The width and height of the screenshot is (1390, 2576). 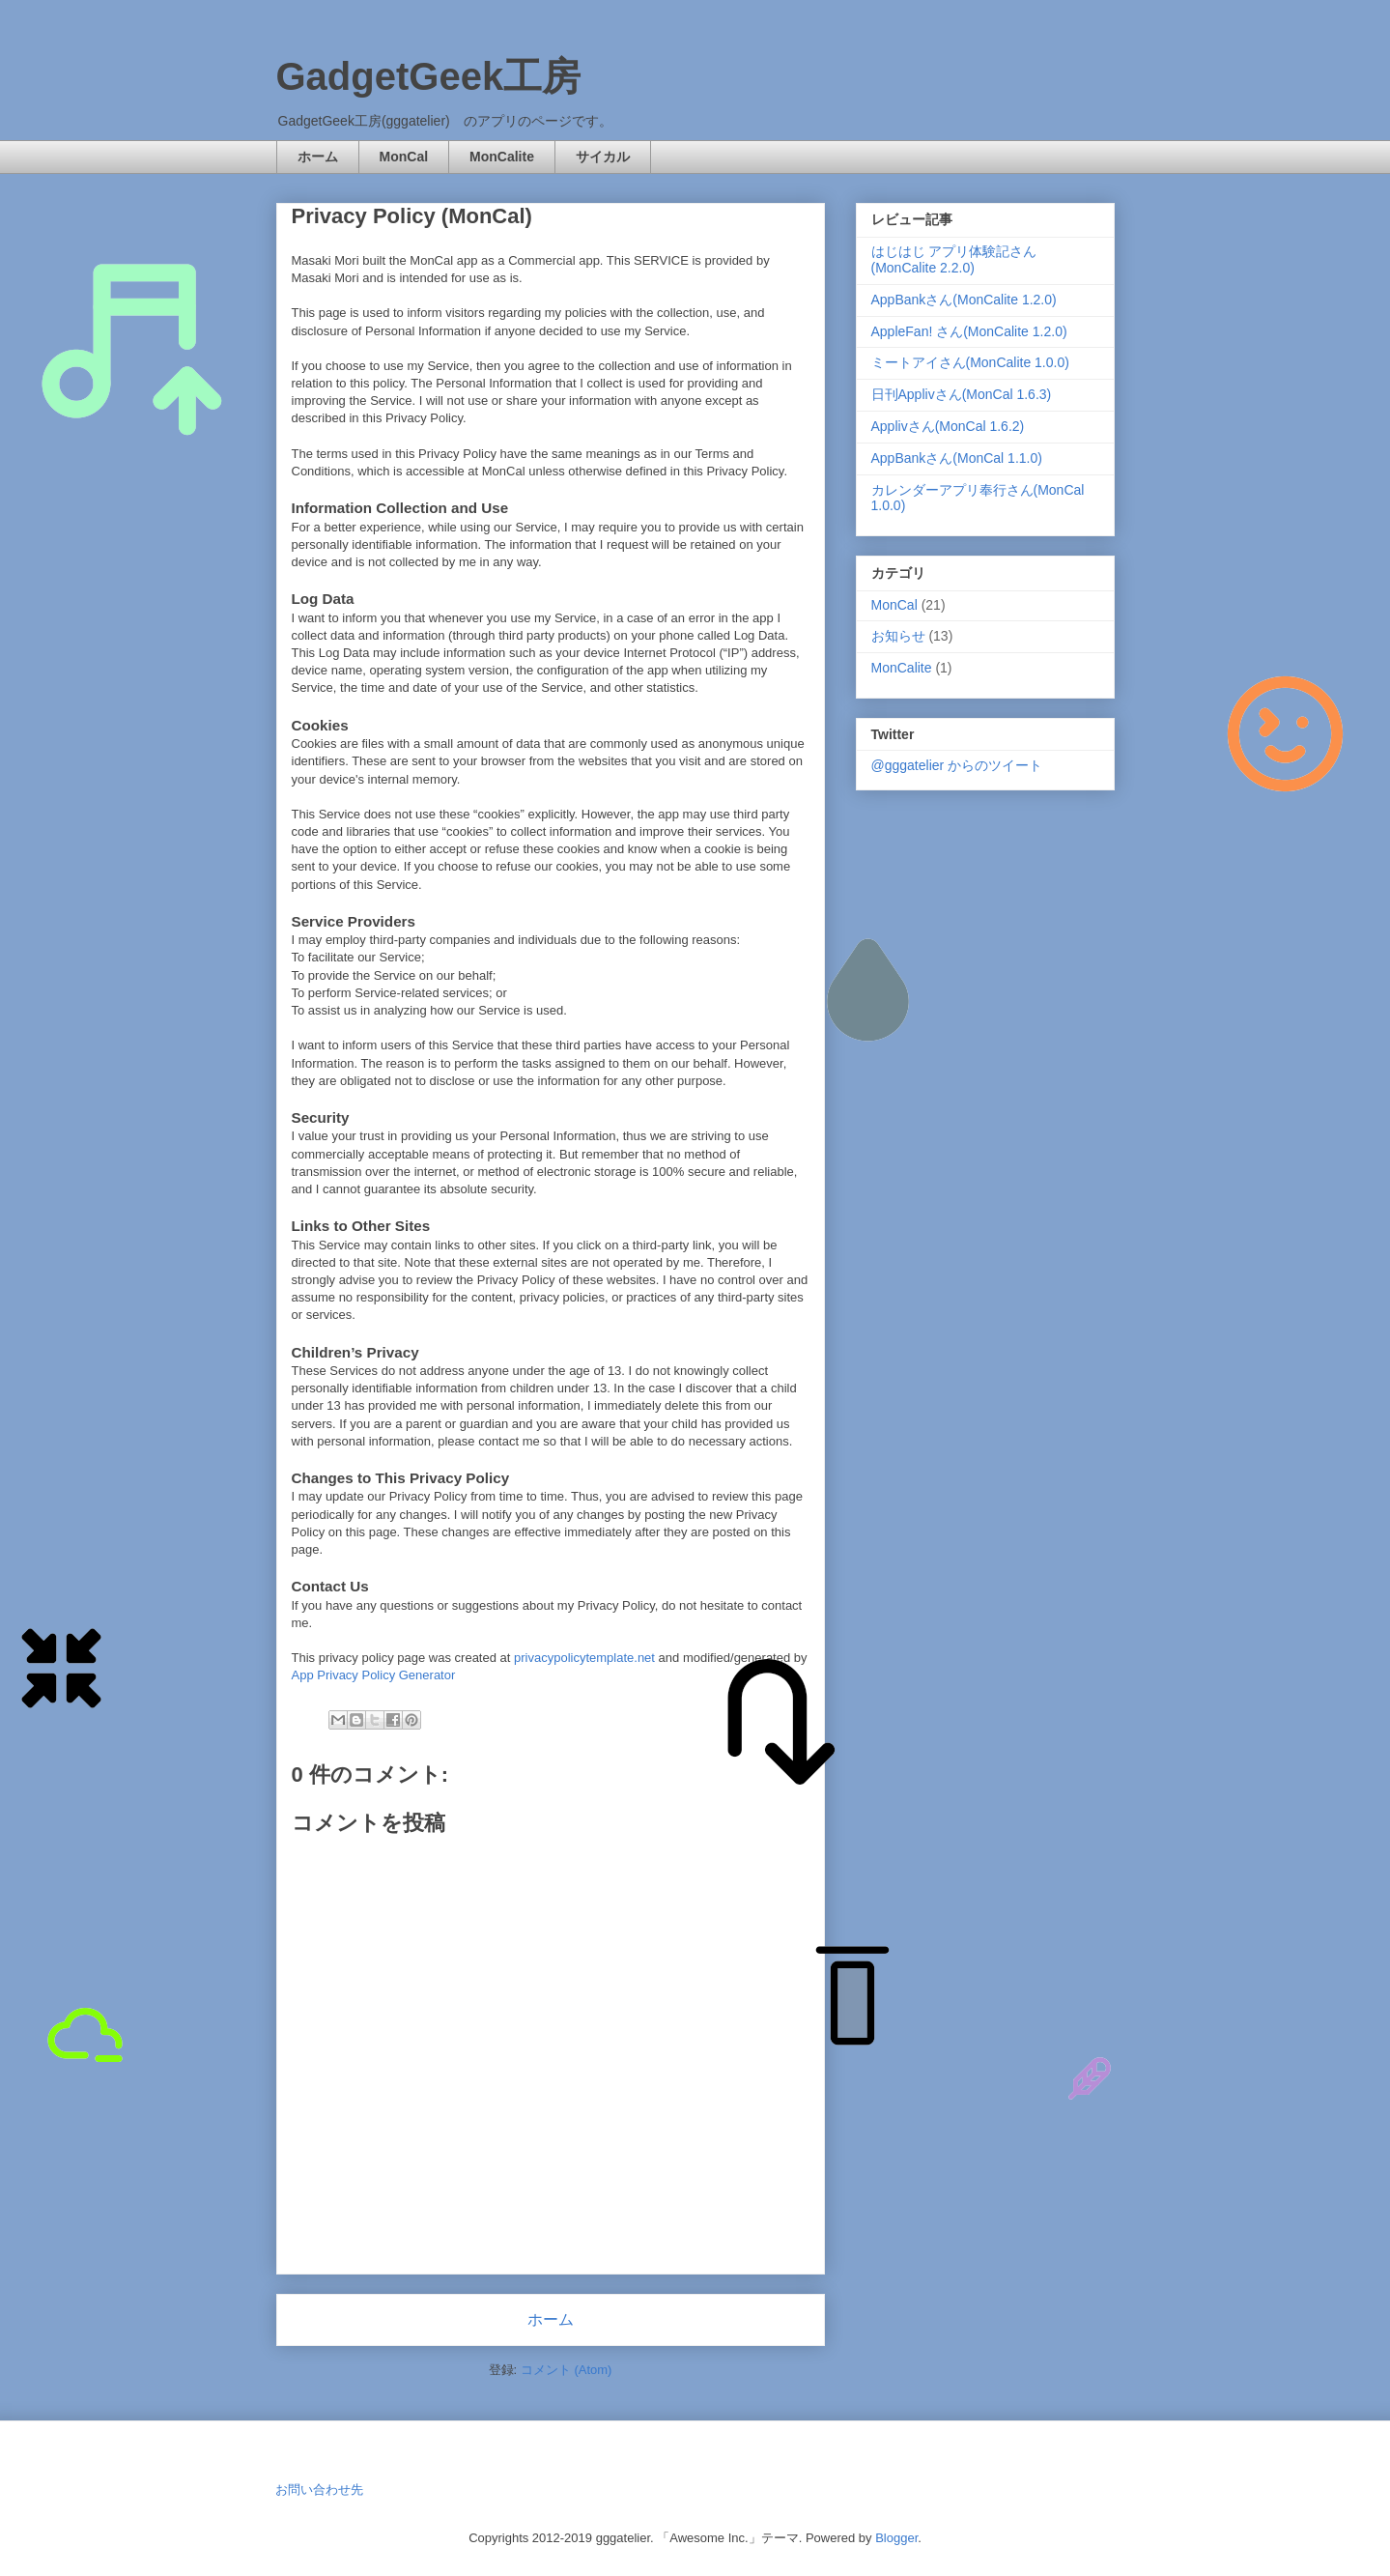 What do you see at coordinates (85, 2035) in the screenshot?
I see `remove from cloud storage` at bounding box center [85, 2035].